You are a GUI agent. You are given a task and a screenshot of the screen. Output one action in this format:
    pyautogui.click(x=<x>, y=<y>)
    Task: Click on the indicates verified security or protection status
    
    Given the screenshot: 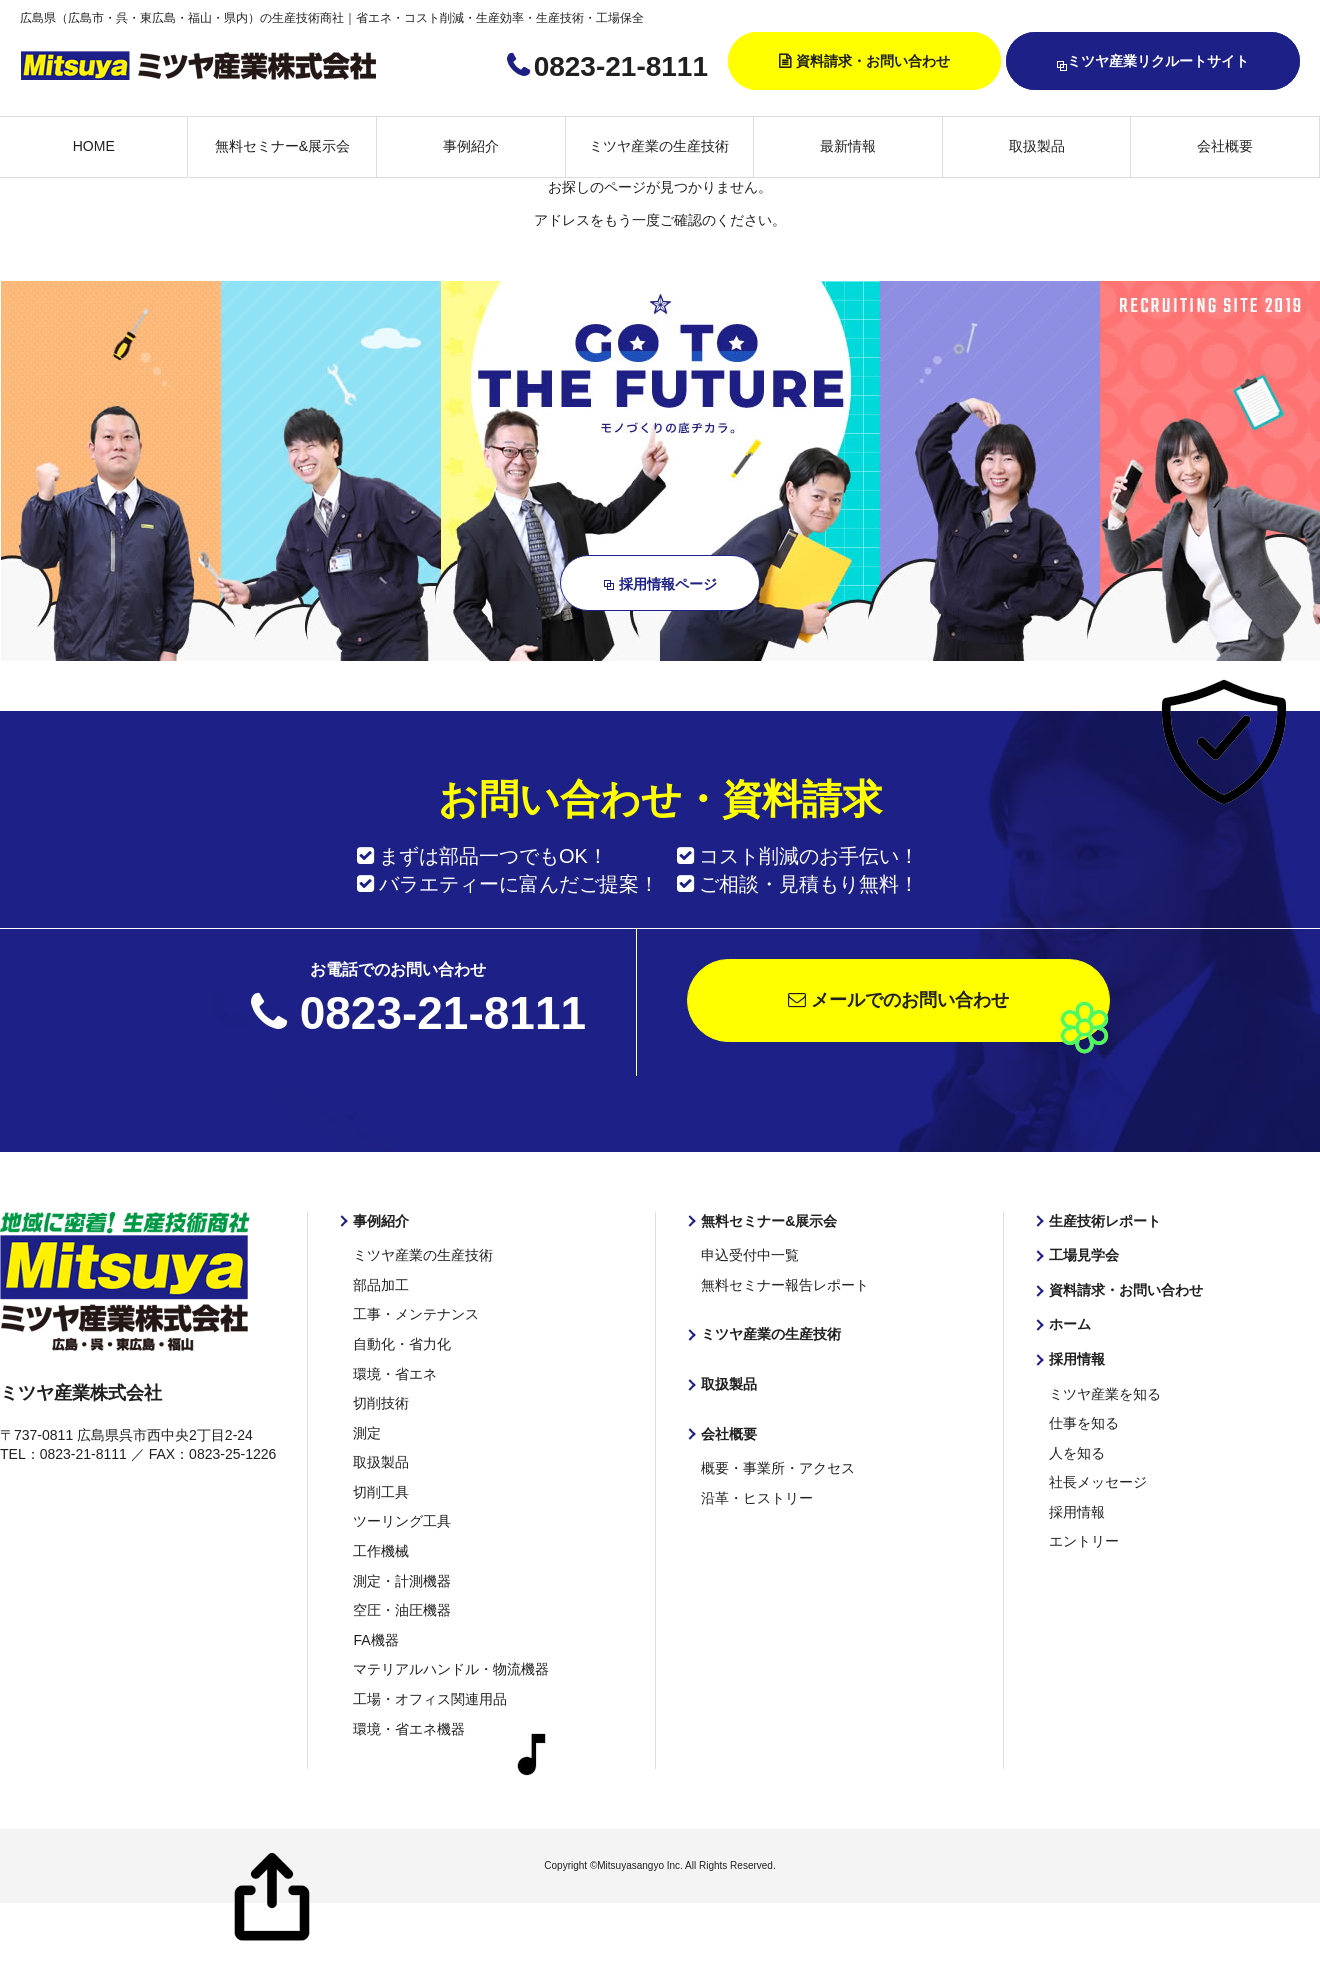 What is the action you would take?
    pyautogui.click(x=1224, y=742)
    